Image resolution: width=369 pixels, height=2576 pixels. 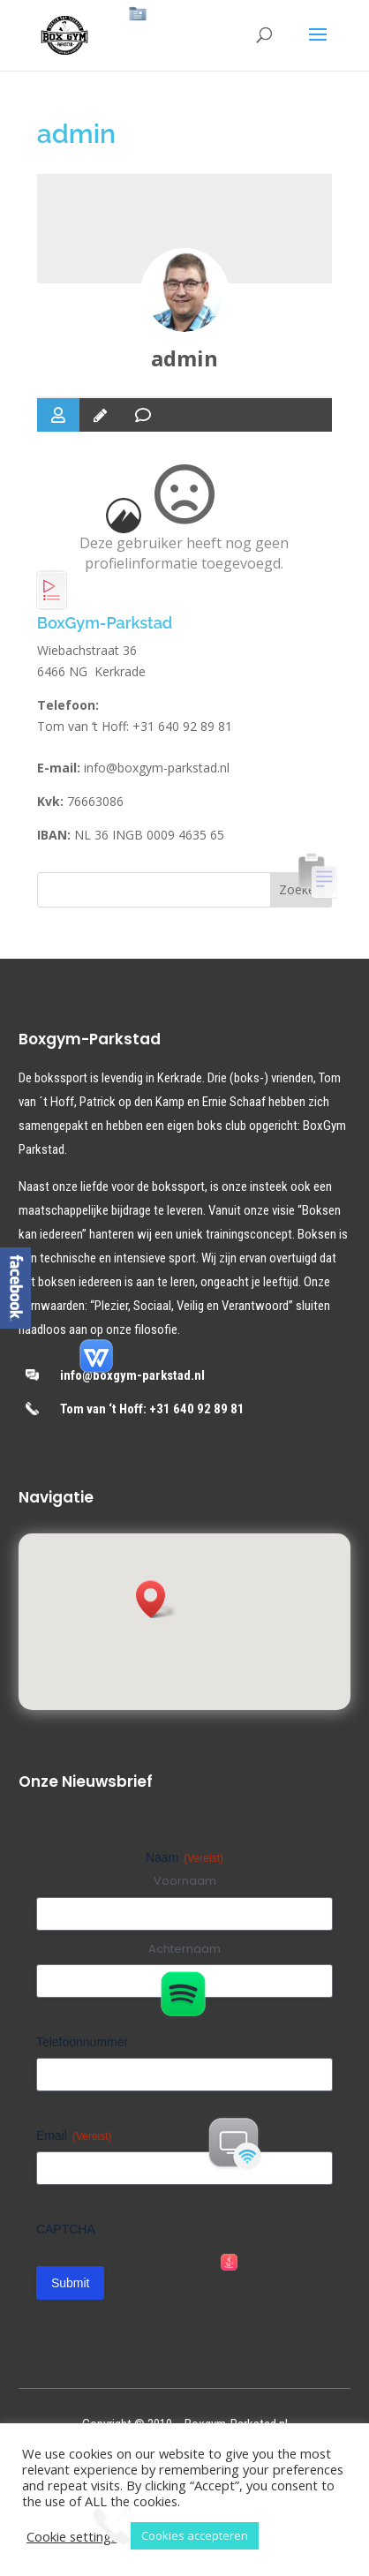 I want to click on open your documents folder, so click(x=138, y=14).